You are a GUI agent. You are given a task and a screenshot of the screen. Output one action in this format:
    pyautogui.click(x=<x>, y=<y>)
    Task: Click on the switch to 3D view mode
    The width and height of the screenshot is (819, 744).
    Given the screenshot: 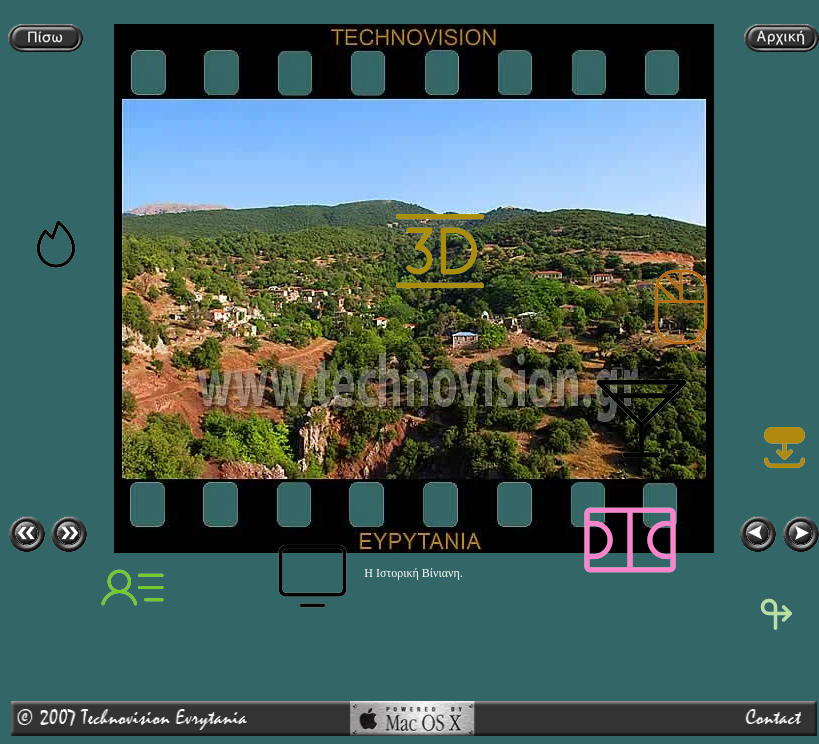 What is the action you would take?
    pyautogui.click(x=440, y=251)
    